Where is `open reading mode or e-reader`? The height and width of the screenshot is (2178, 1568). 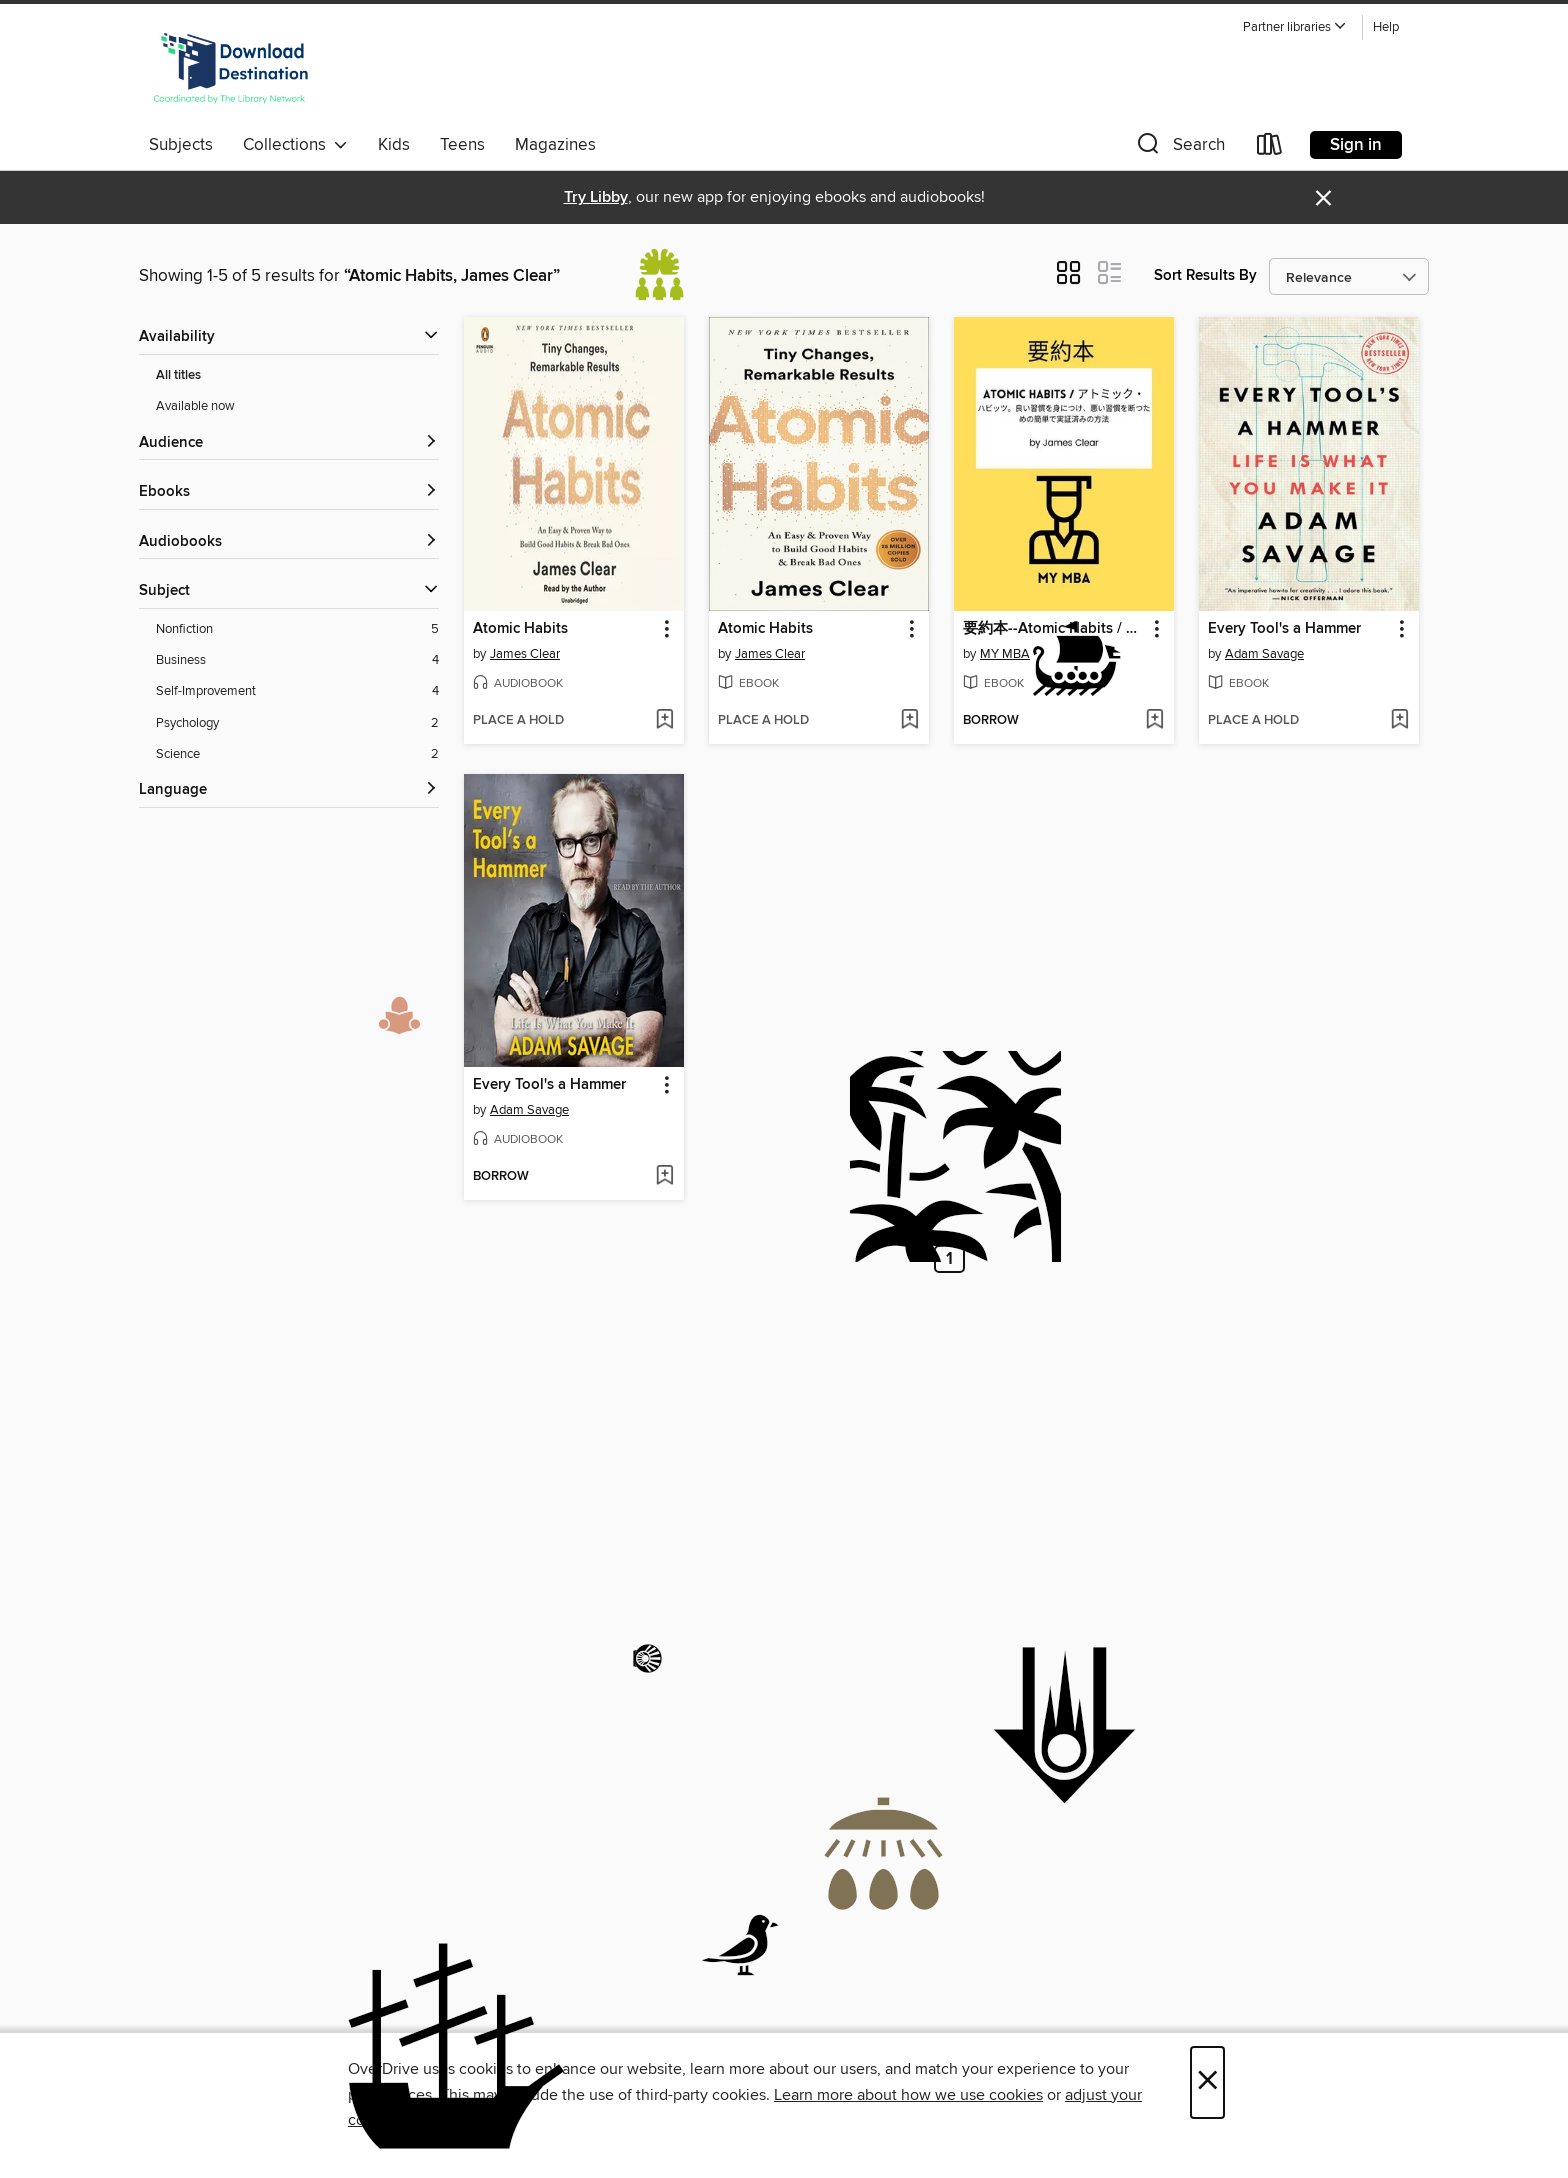
open reading mode or e-reader is located at coordinates (399, 1015).